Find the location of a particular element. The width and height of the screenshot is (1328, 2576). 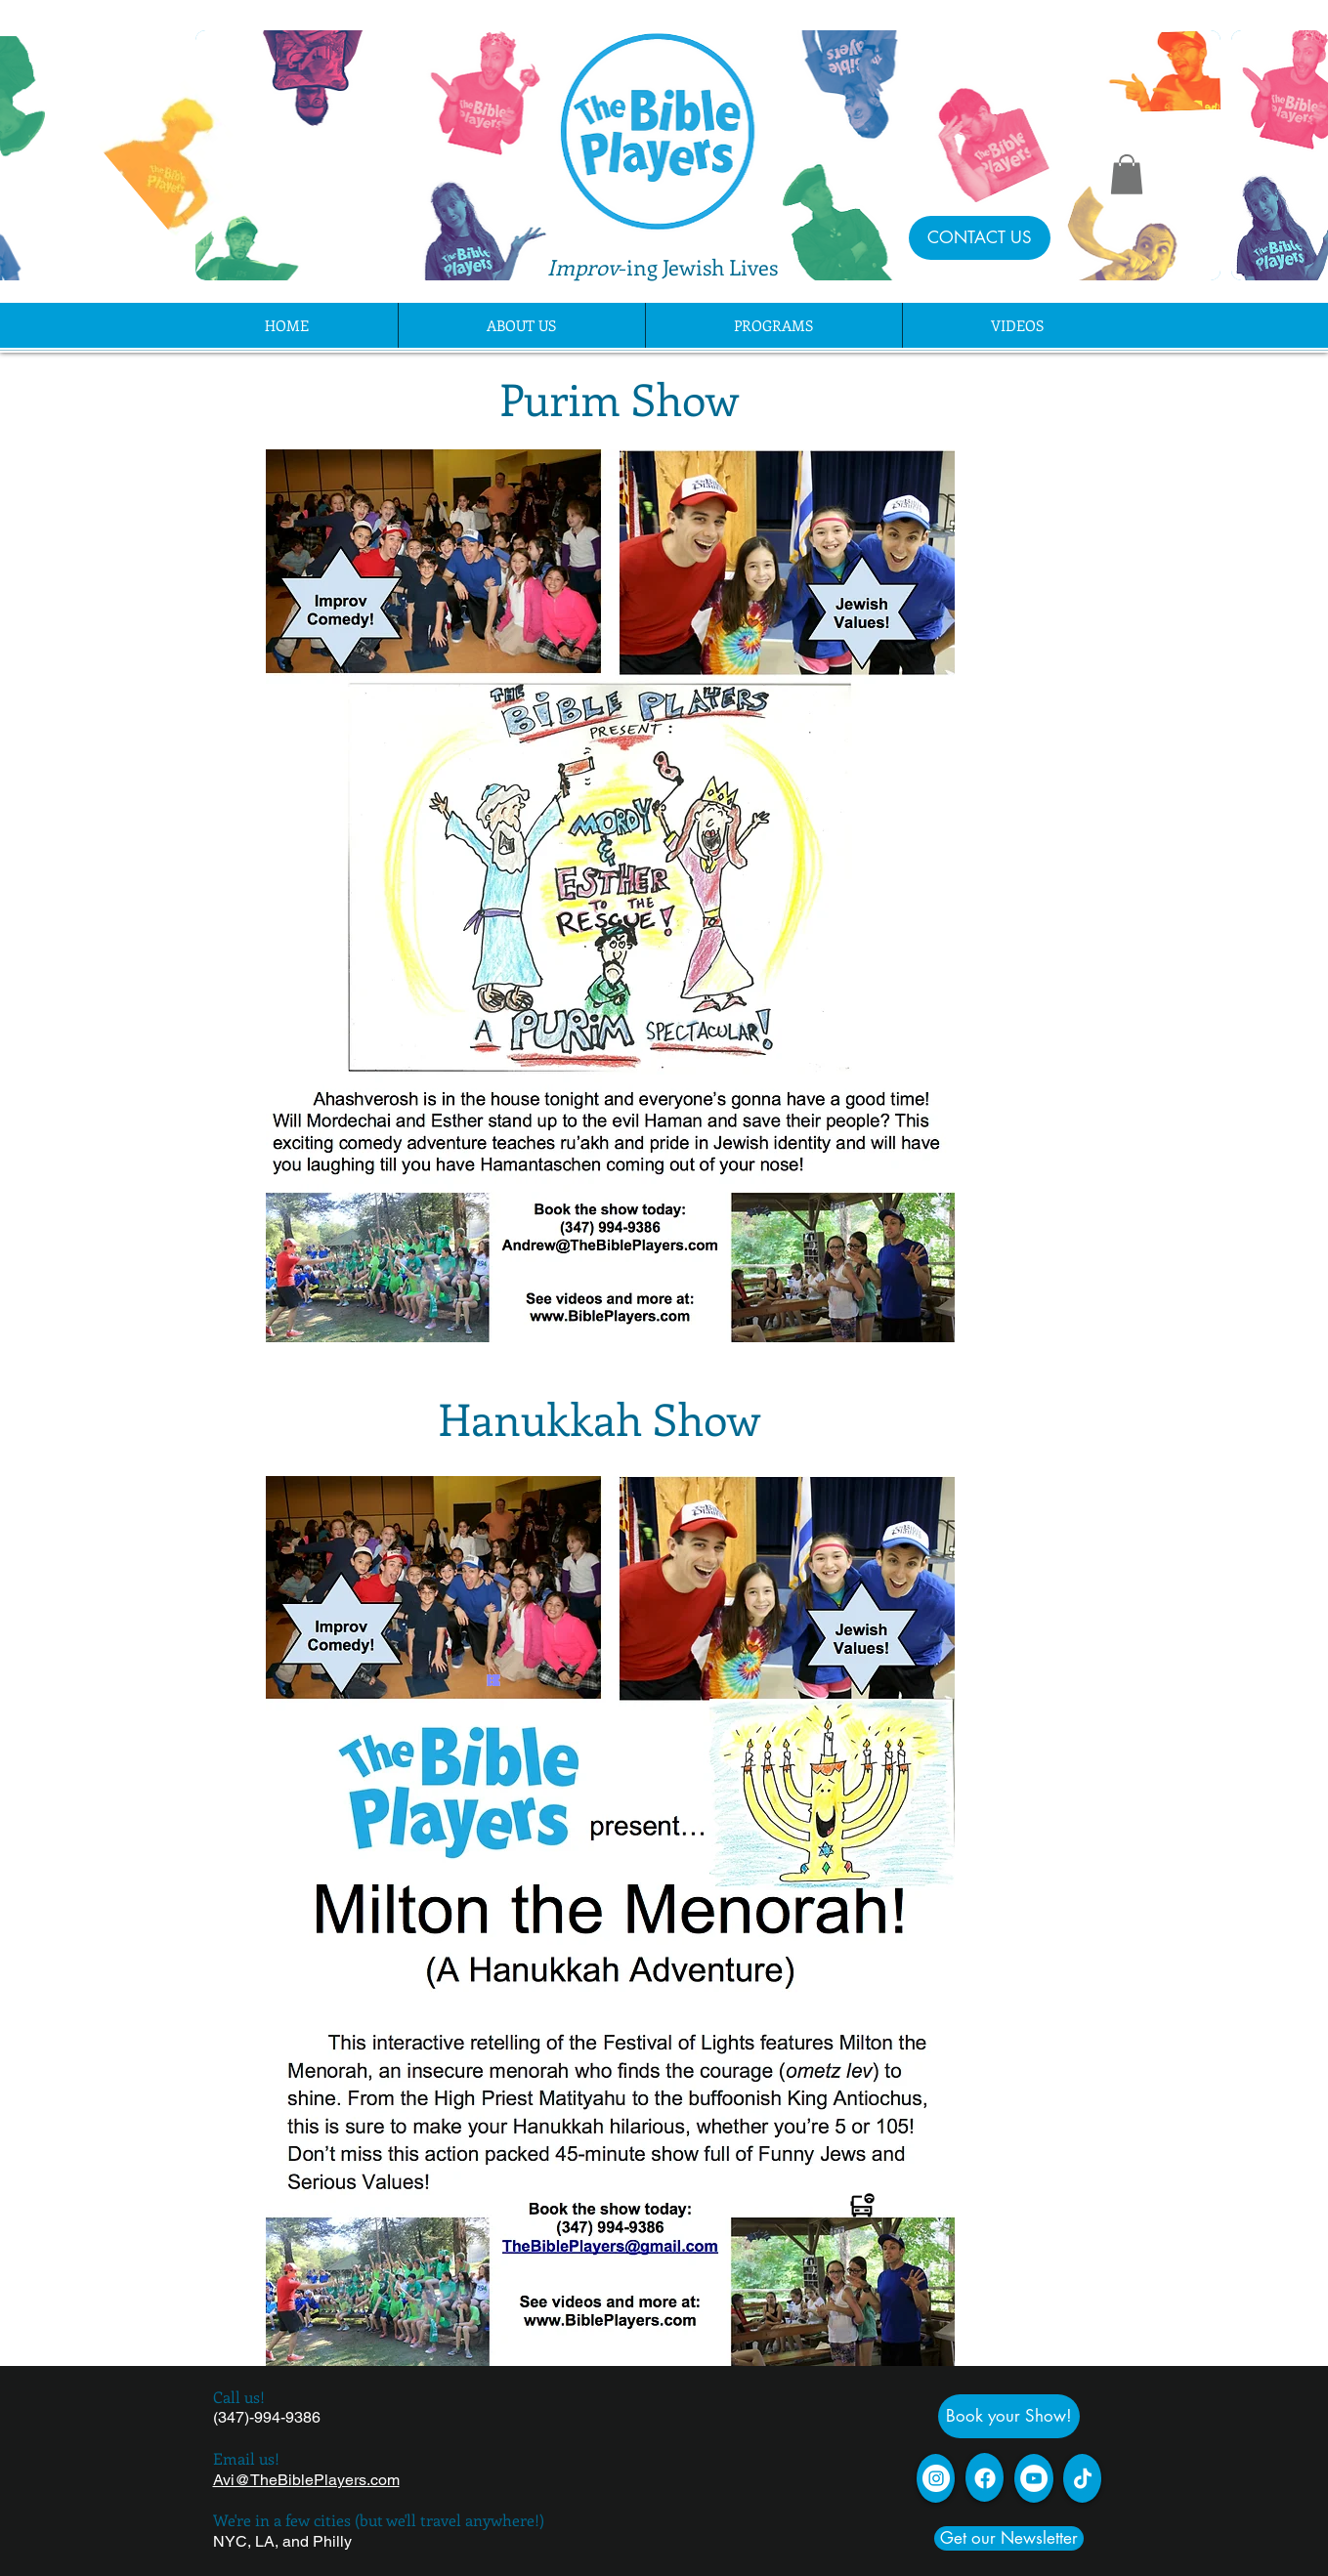

indicates wifi available on public transit is located at coordinates (862, 2206).